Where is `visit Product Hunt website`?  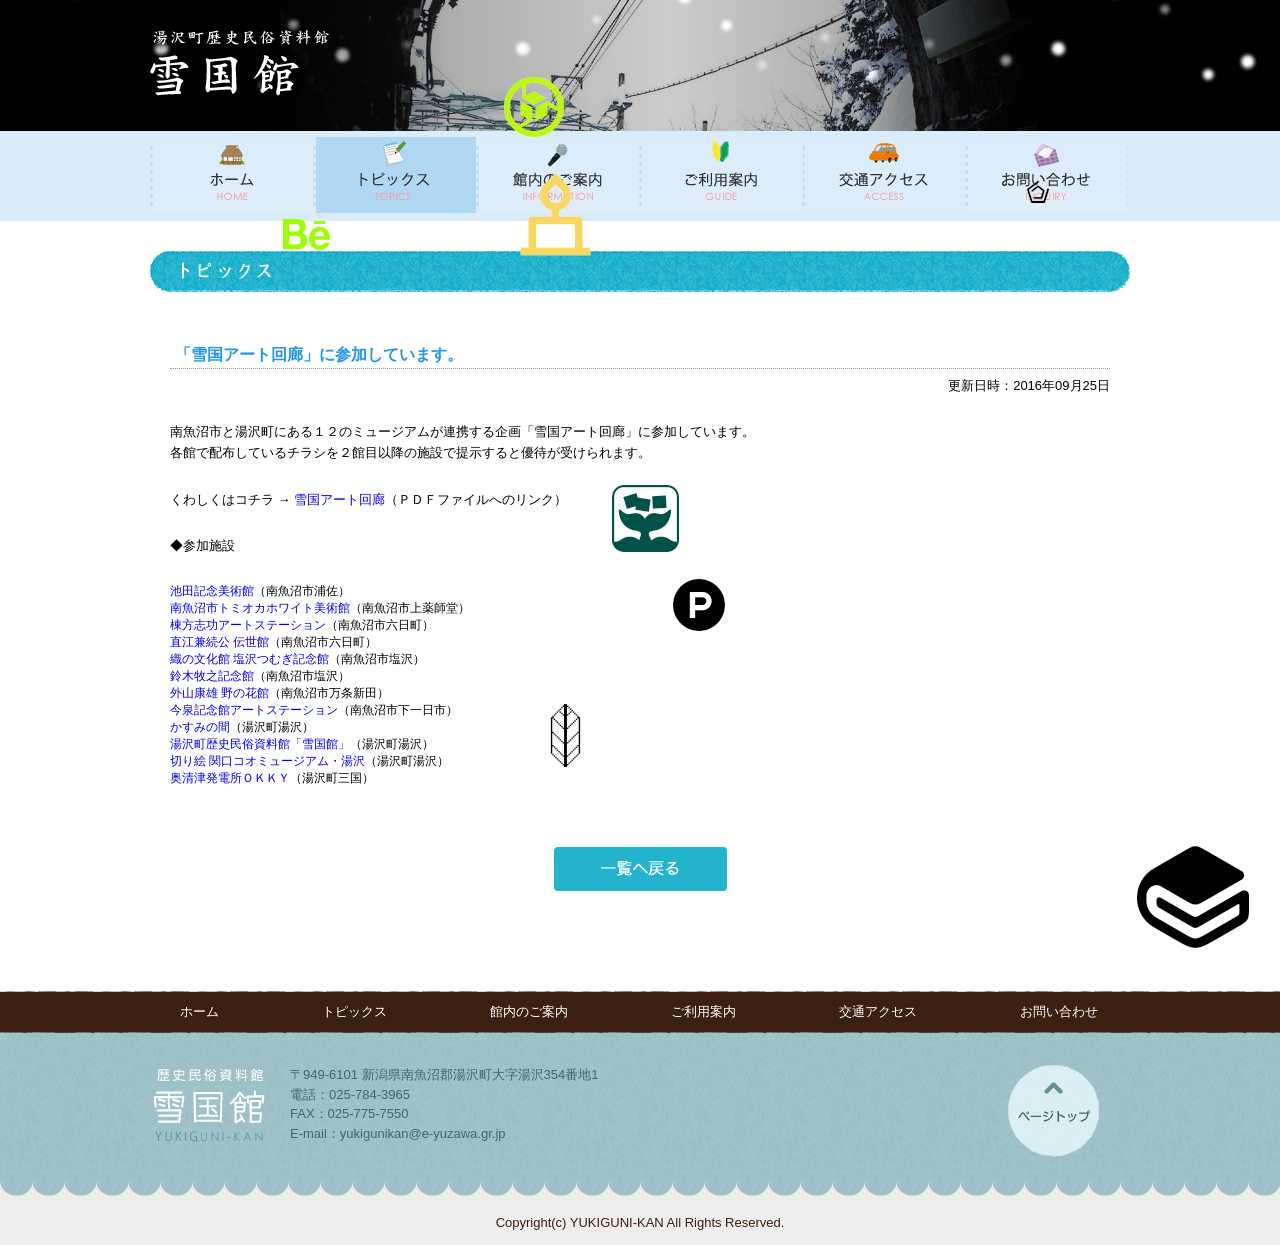
visit Product Hunt website is located at coordinates (699, 605).